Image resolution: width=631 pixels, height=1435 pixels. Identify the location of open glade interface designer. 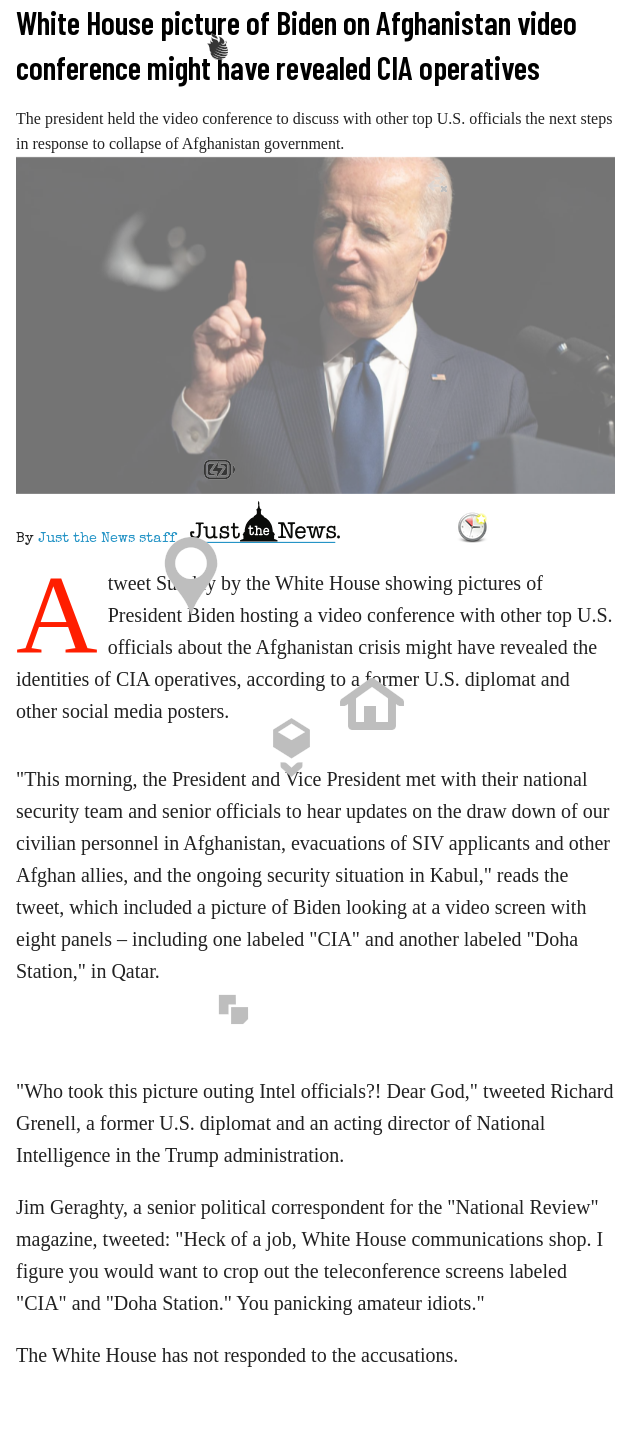
(217, 46).